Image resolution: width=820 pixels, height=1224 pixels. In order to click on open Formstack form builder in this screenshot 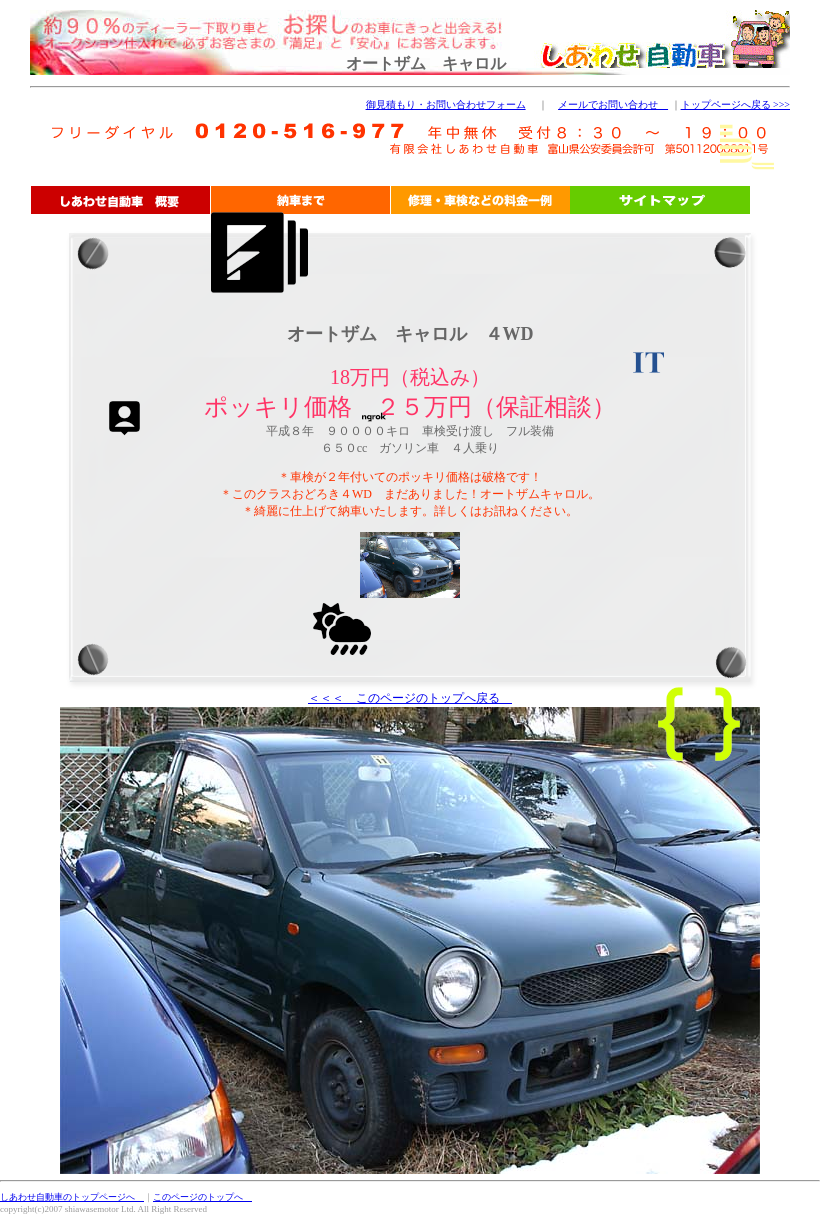, I will do `click(259, 252)`.